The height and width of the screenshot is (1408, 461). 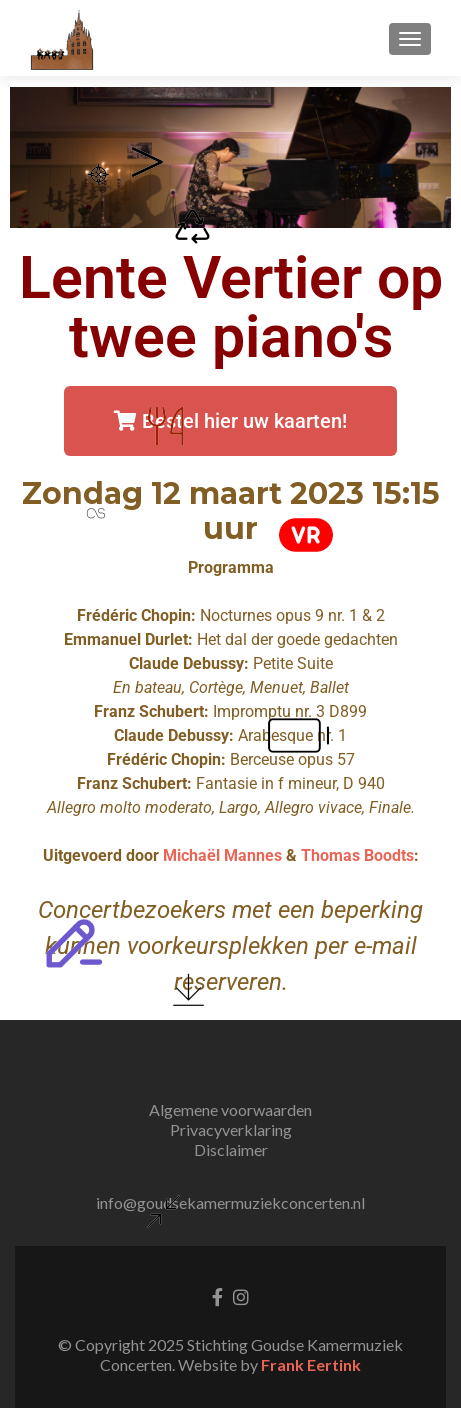 I want to click on indicates battery is empty or depleted, so click(x=297, y=735).